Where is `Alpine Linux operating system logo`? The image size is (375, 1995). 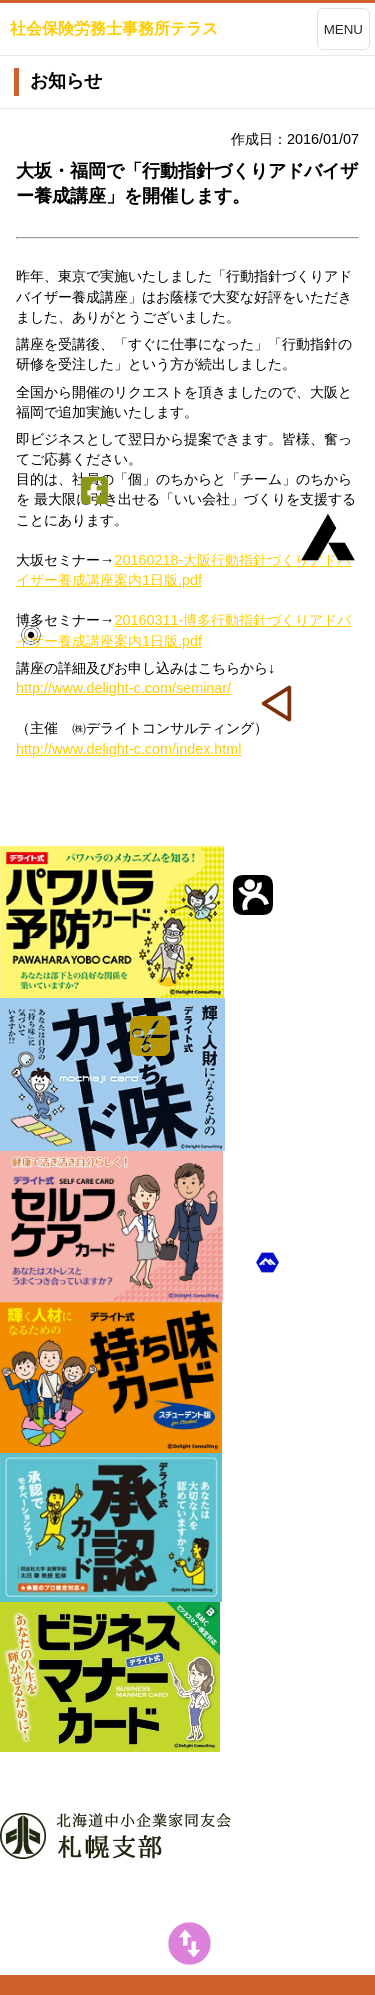 Alpine Linux operating system logo is located at coordinates (267, 1262).